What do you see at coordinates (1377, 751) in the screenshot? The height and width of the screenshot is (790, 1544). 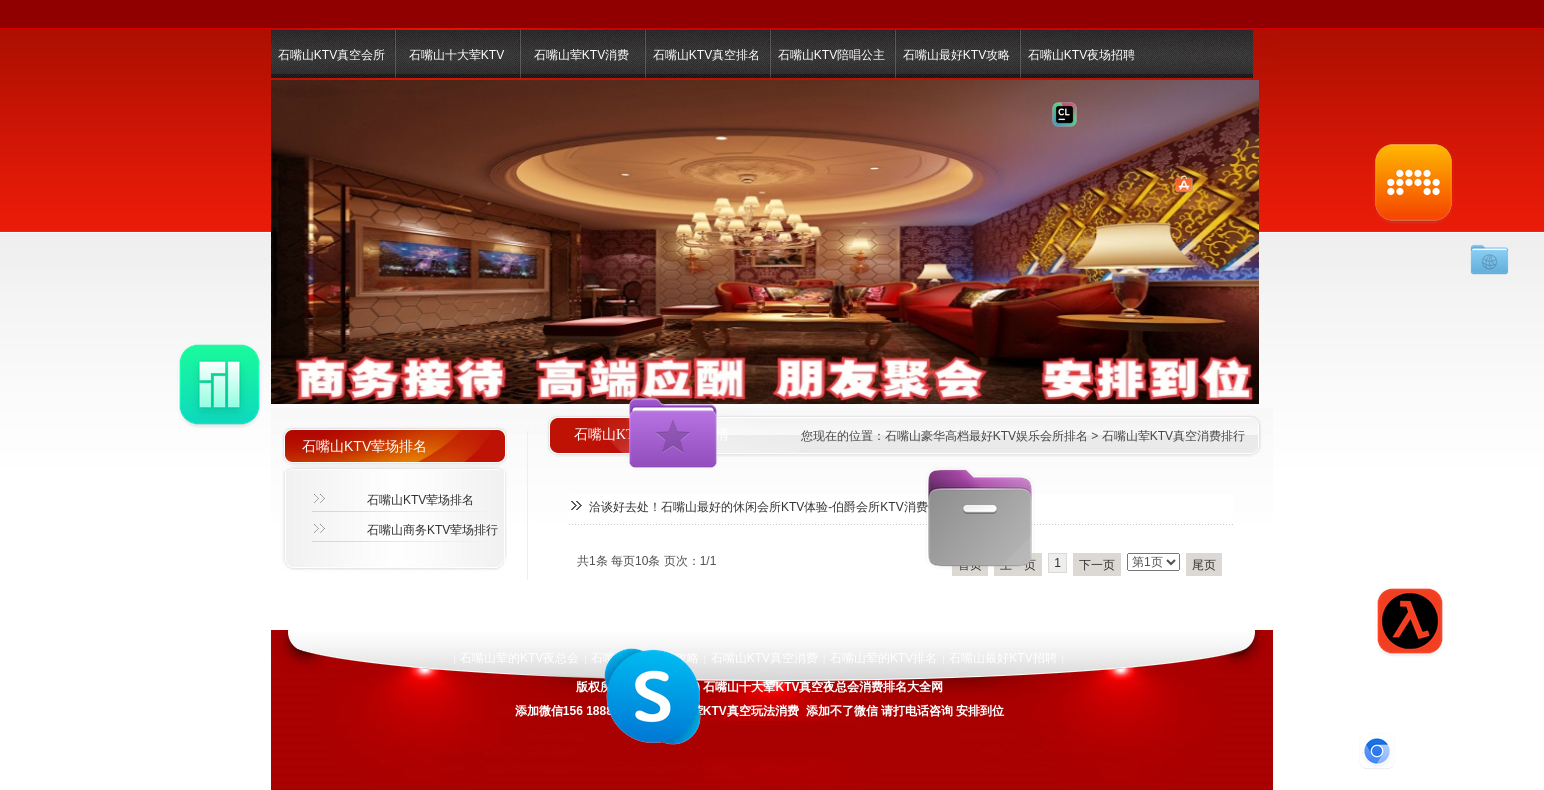 I see `open chromium web browser` at bounding box center [1377, 751].